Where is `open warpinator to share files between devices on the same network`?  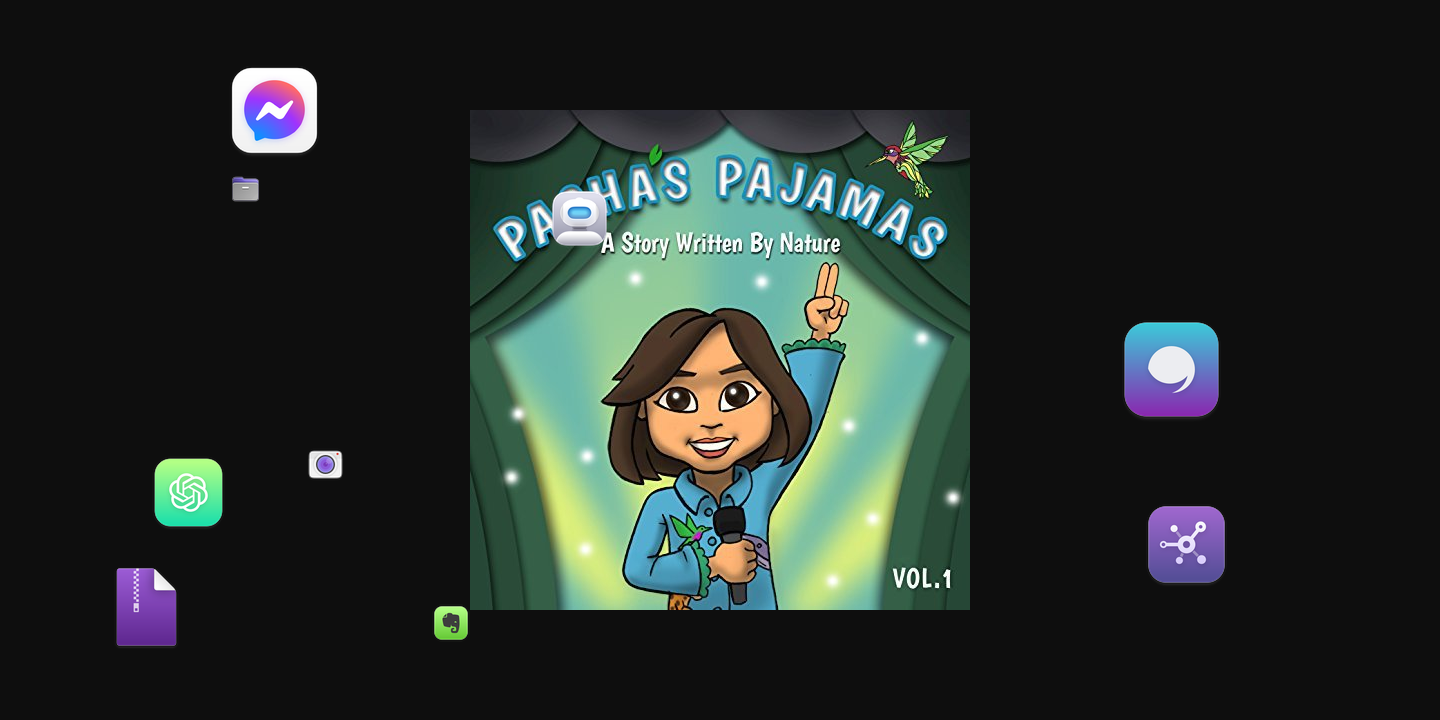 open warpinator to share files between devices on the same network is located at coordinates (1186, 544).